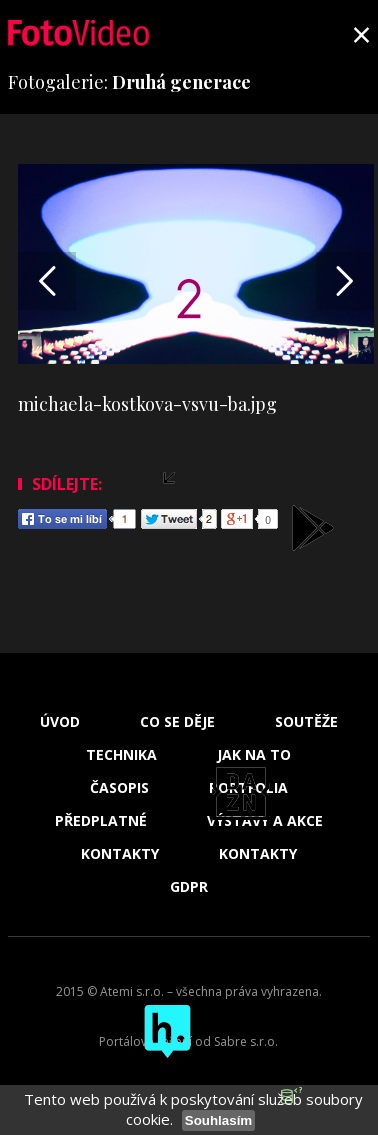 This screenshot has width=378, height=1135. Describe the element at coordinates (168, 478) in the screenshot. I see `navigate back and down` at that location.